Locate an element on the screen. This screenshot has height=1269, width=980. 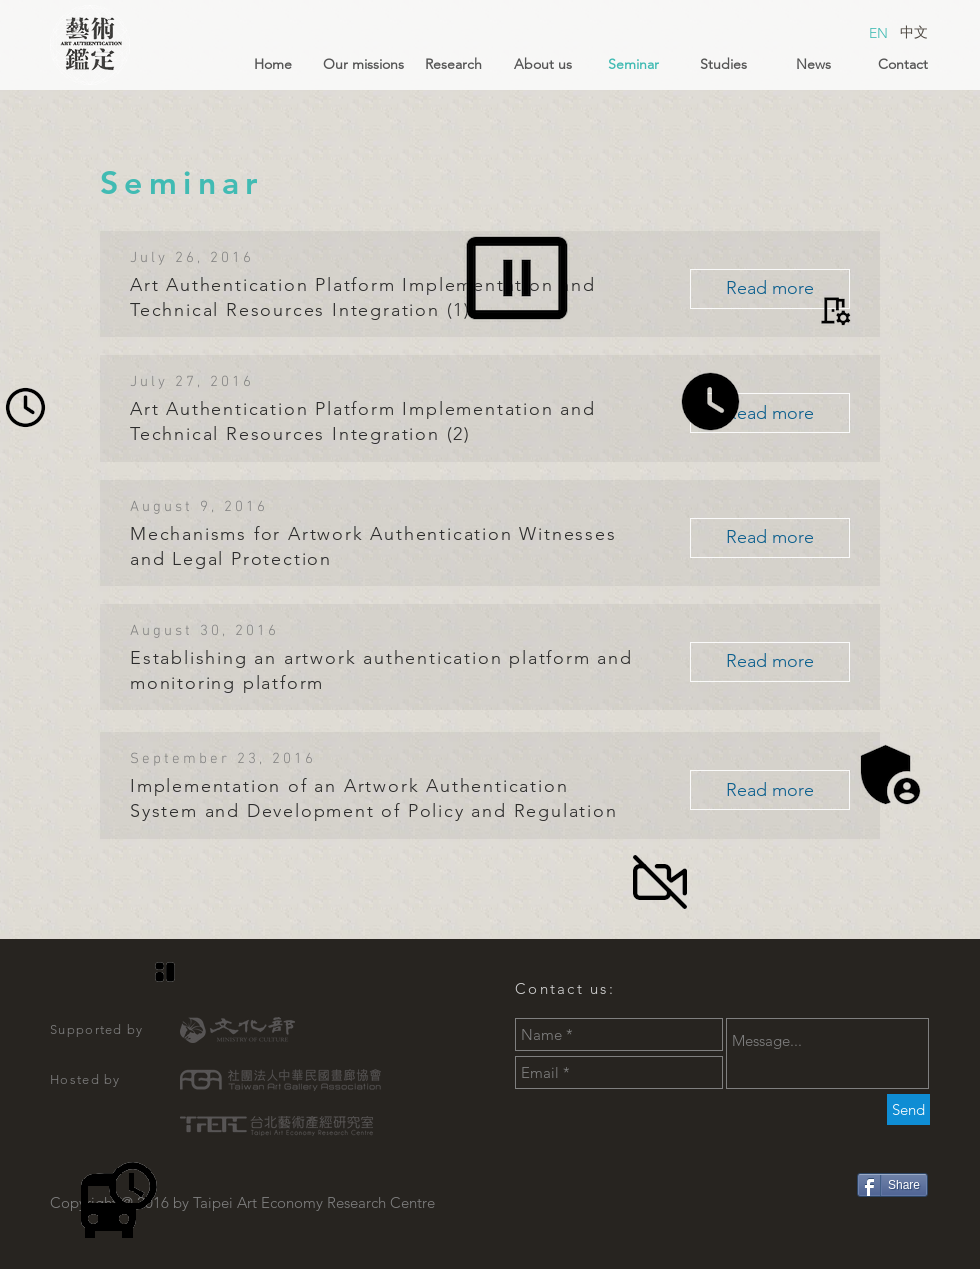
switch to grid or layout view is located at coordinates (165, 972).